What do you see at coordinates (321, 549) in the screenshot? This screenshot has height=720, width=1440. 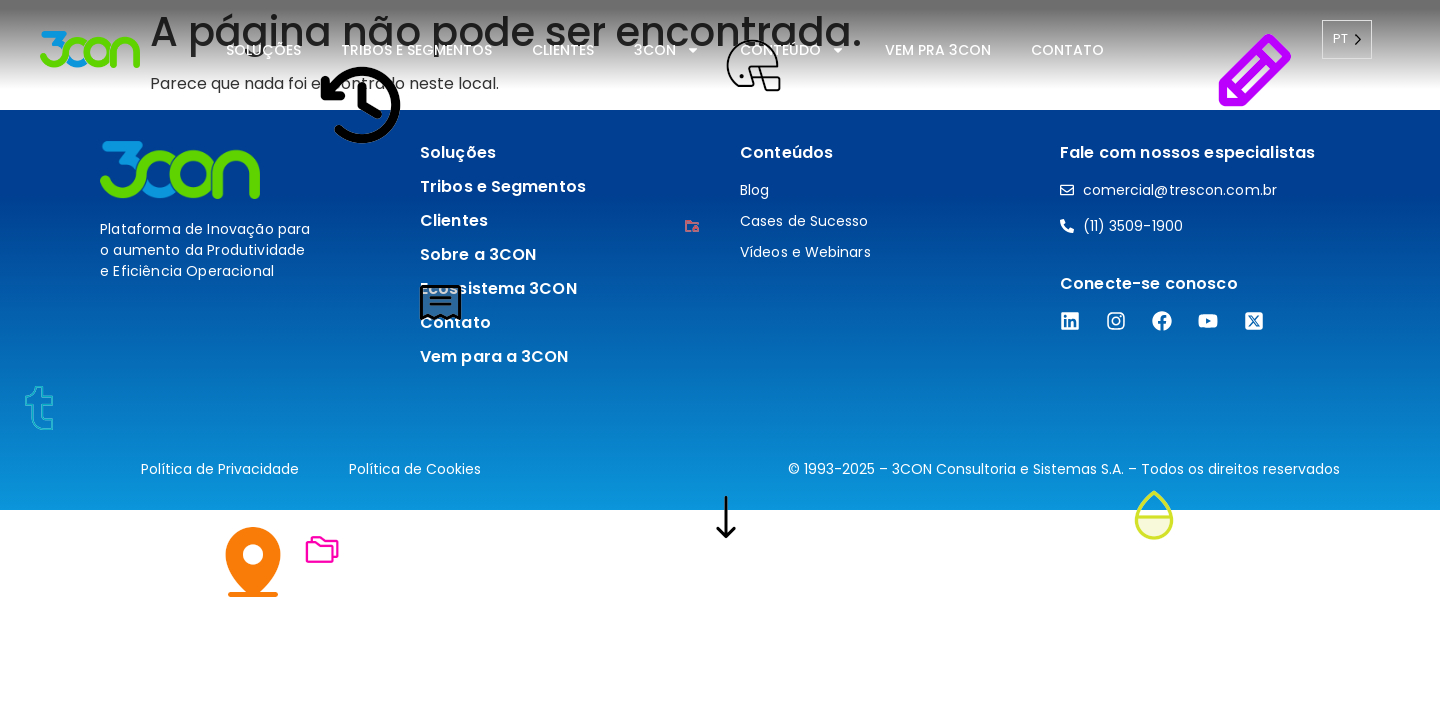 I see `browse all folders` at bounding box center [321, 549].